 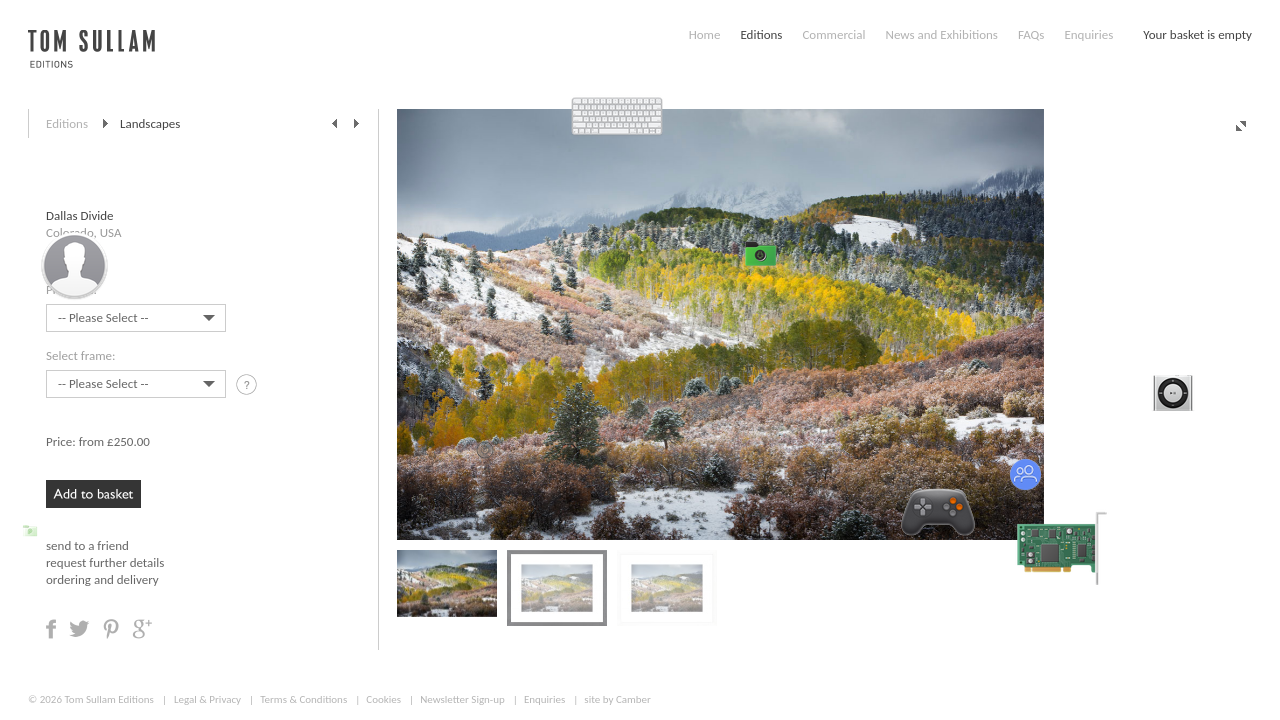 I want to click on access optical disc drive in sidebar, so click(x=485, y=450).